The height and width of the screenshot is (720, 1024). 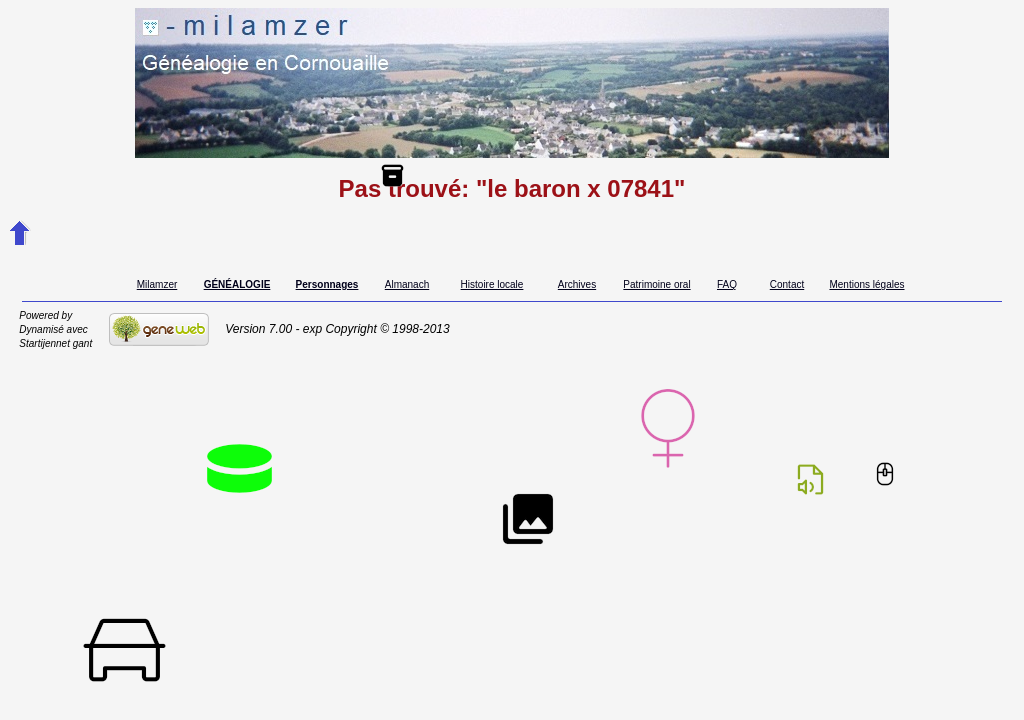 What do you see at coordinates (392, 175) in the screenshot?
I see `archive selected items` at bounding box center [392, 175].